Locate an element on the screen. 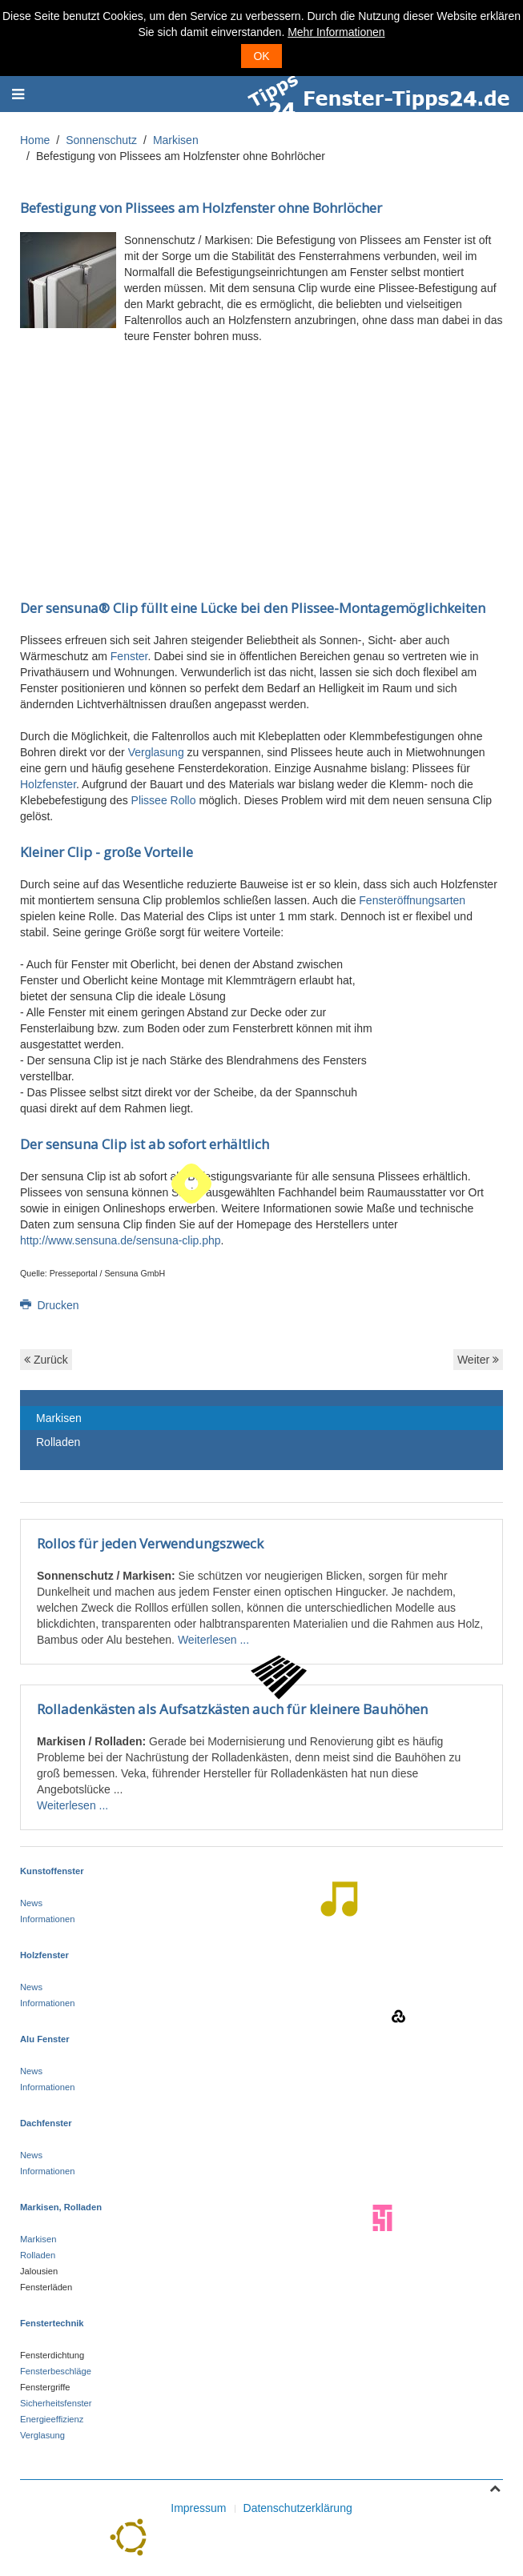 The width and height of the screenshot is (523, 2576). open music player or library is located at coordinates (342, 1899).